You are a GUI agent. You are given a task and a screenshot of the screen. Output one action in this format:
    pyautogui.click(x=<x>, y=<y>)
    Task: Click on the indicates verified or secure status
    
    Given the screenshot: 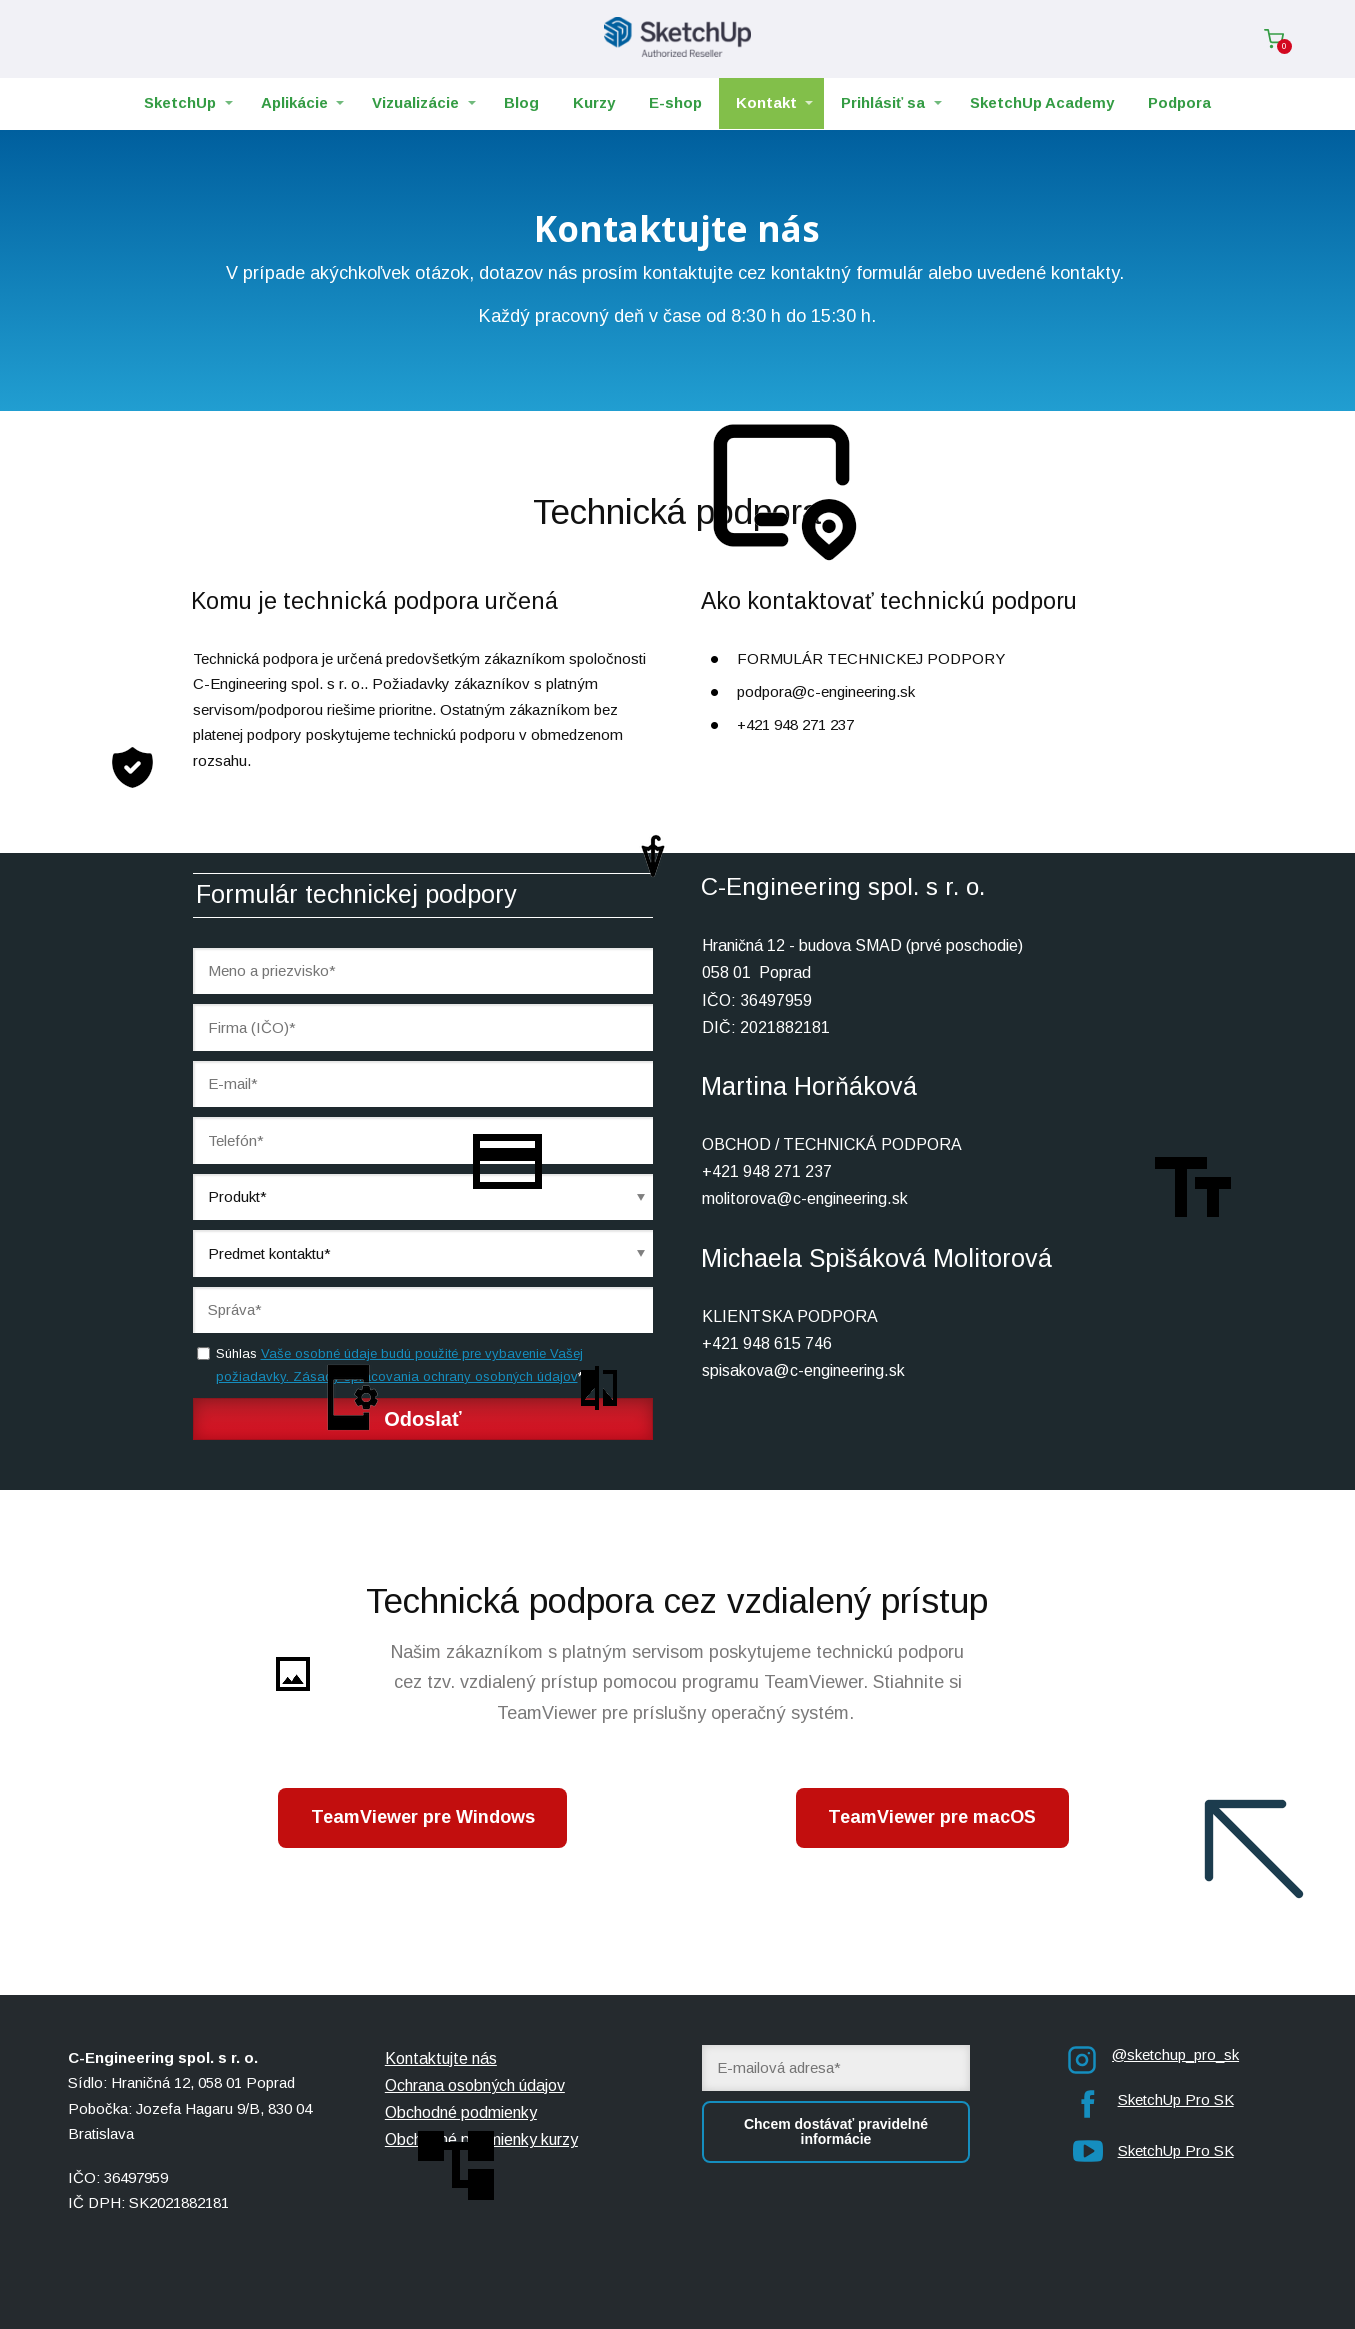 What is the action you would take?
    pyautogui.click(x=132, y=767)
    